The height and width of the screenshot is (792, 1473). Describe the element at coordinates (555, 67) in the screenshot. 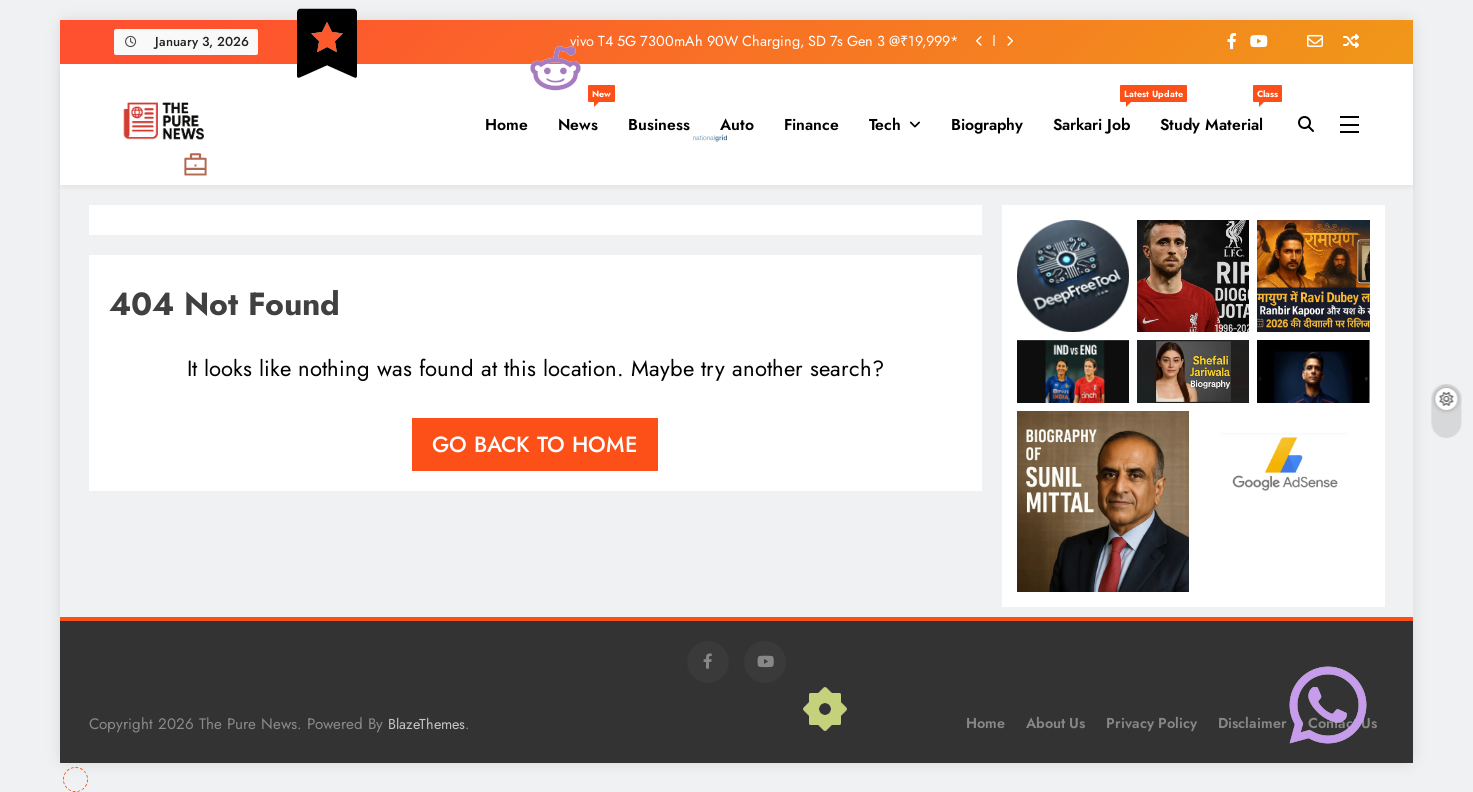

I see `open the Reddit app` at that location.